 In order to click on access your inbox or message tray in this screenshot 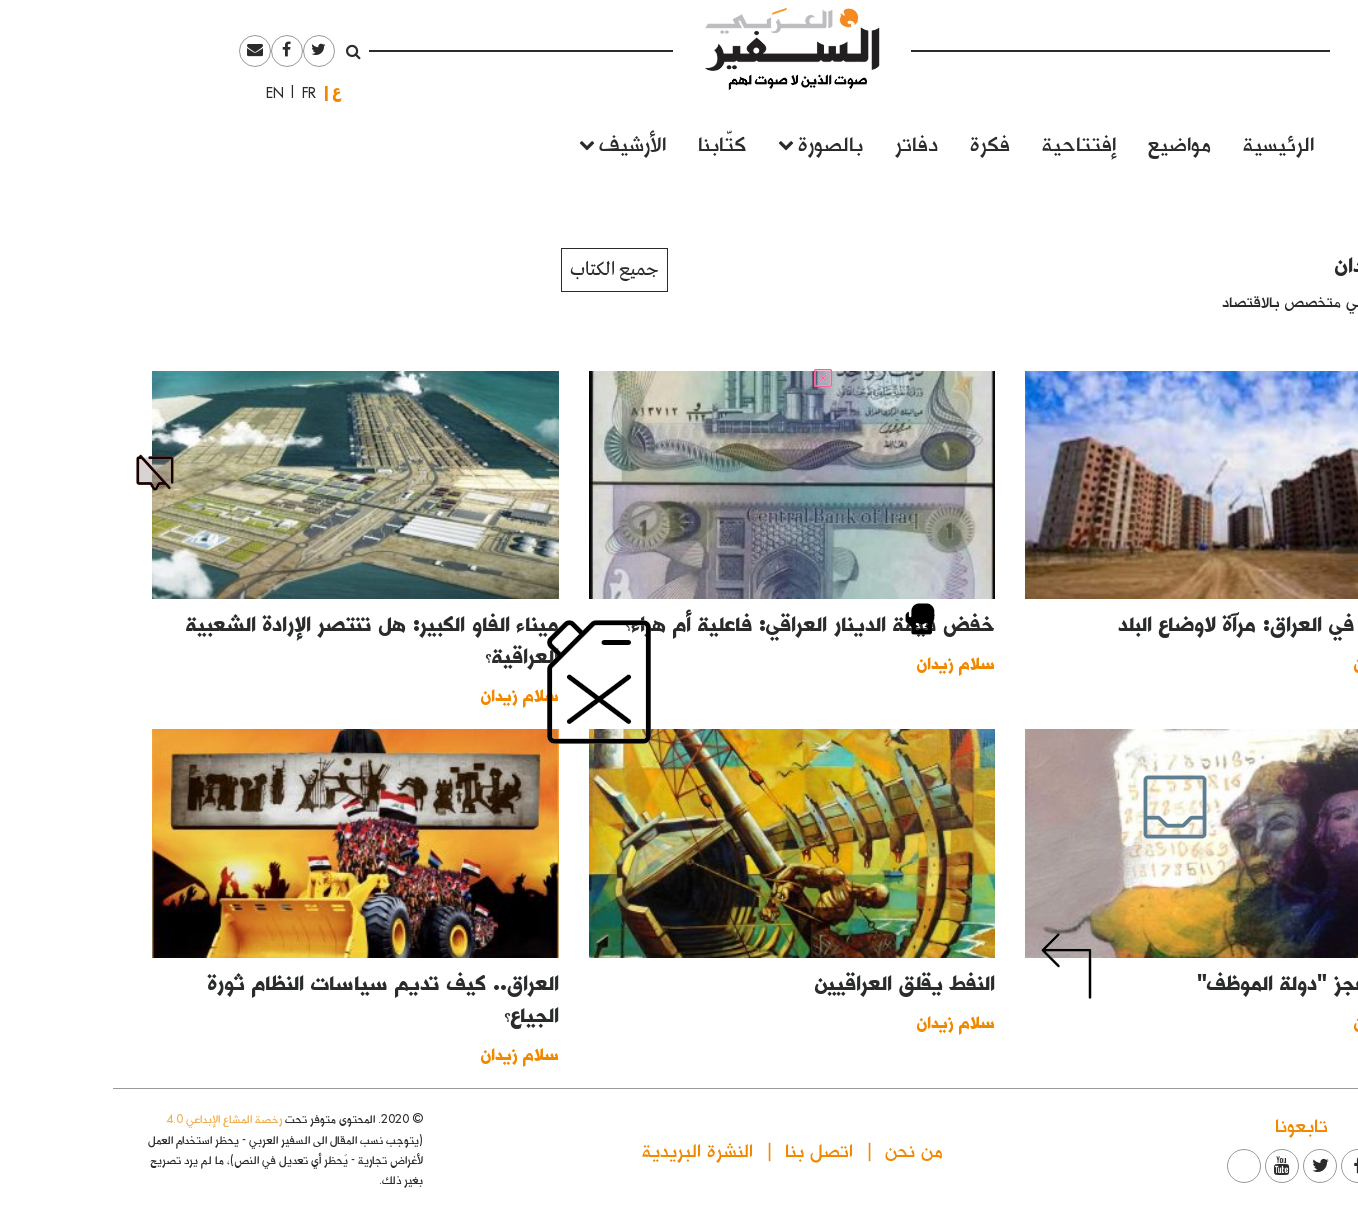, I will do `click(1175, 807)`.